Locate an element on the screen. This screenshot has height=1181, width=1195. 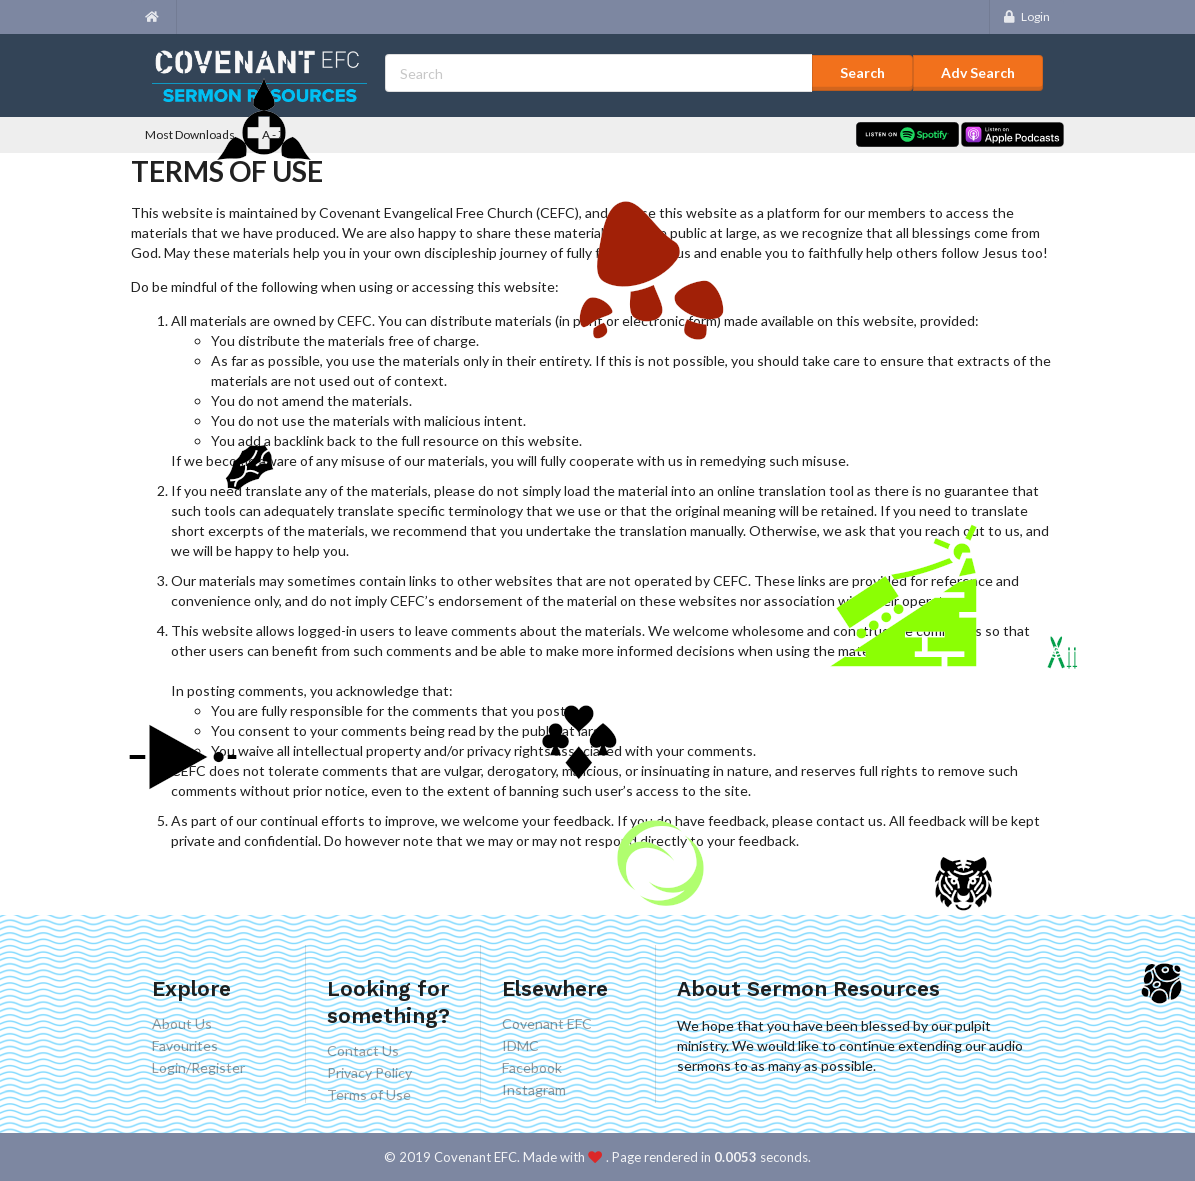
indicates a beast or creature ability in a game interface is located at coordinates (660, 863).